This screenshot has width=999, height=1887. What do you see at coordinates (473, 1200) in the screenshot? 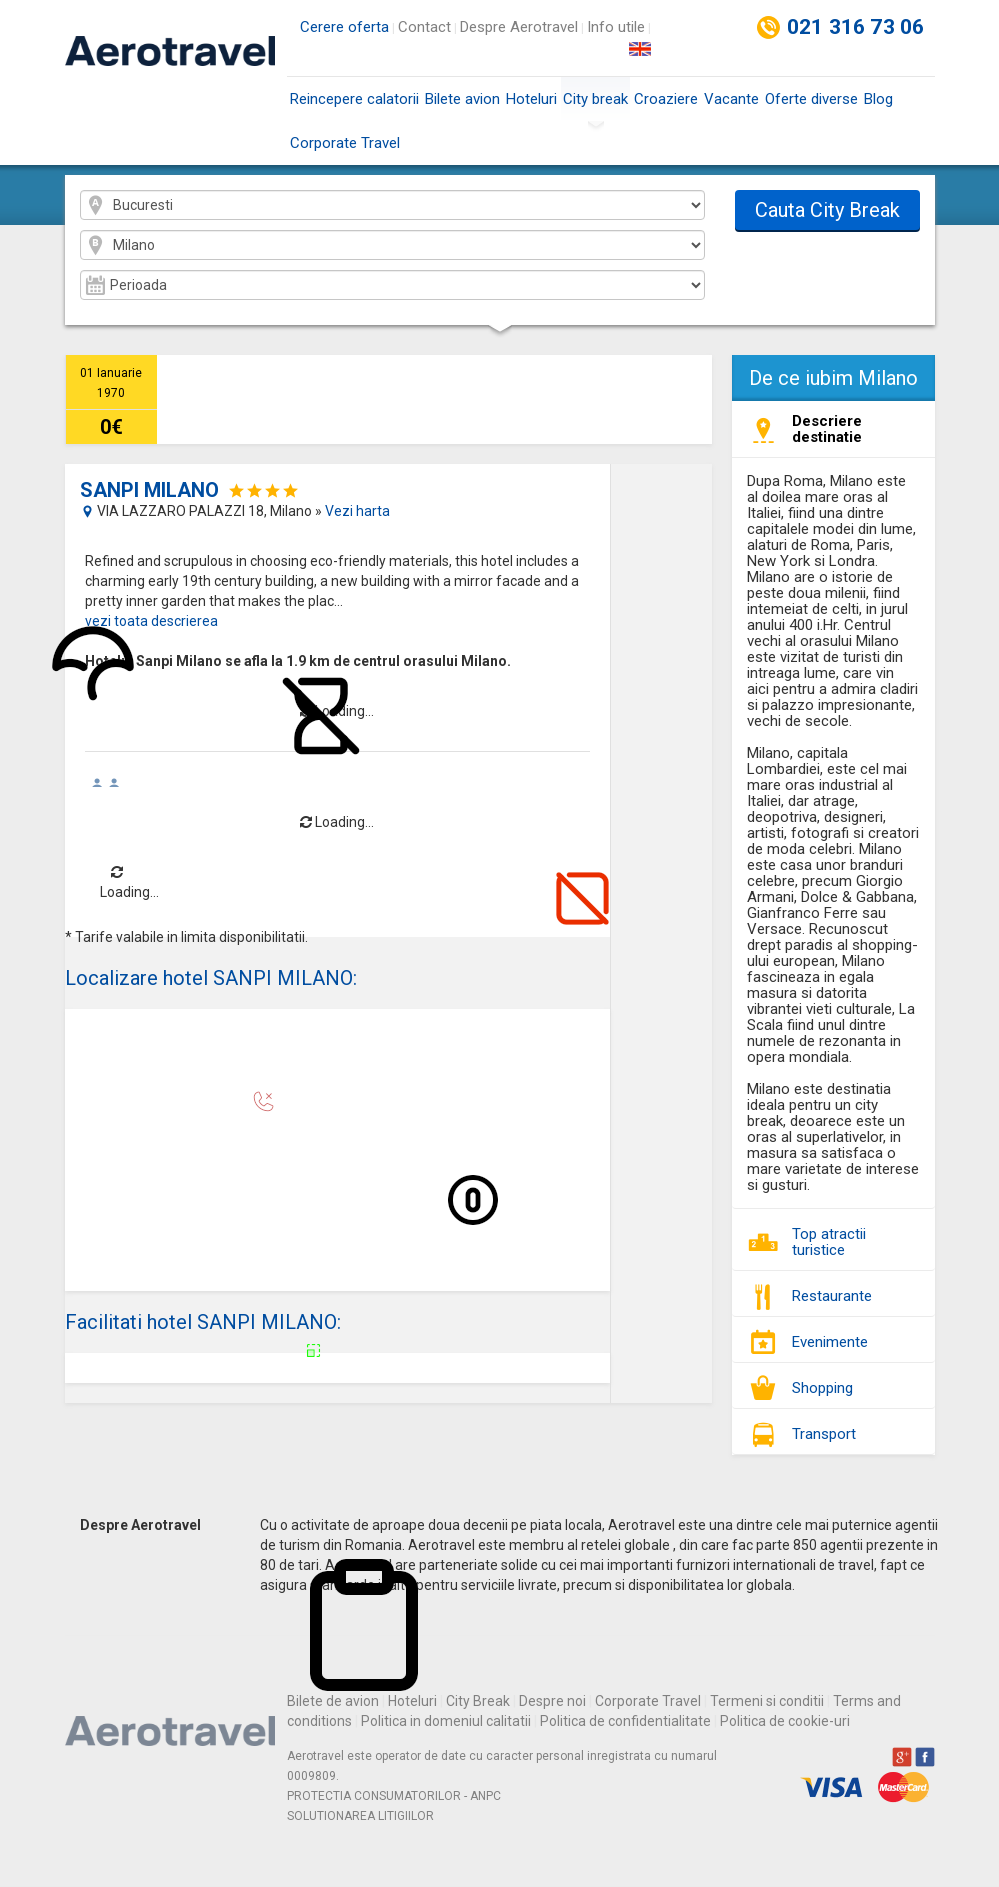
I see `indicates zero items or empty count` at bounding box center [473, 1200].